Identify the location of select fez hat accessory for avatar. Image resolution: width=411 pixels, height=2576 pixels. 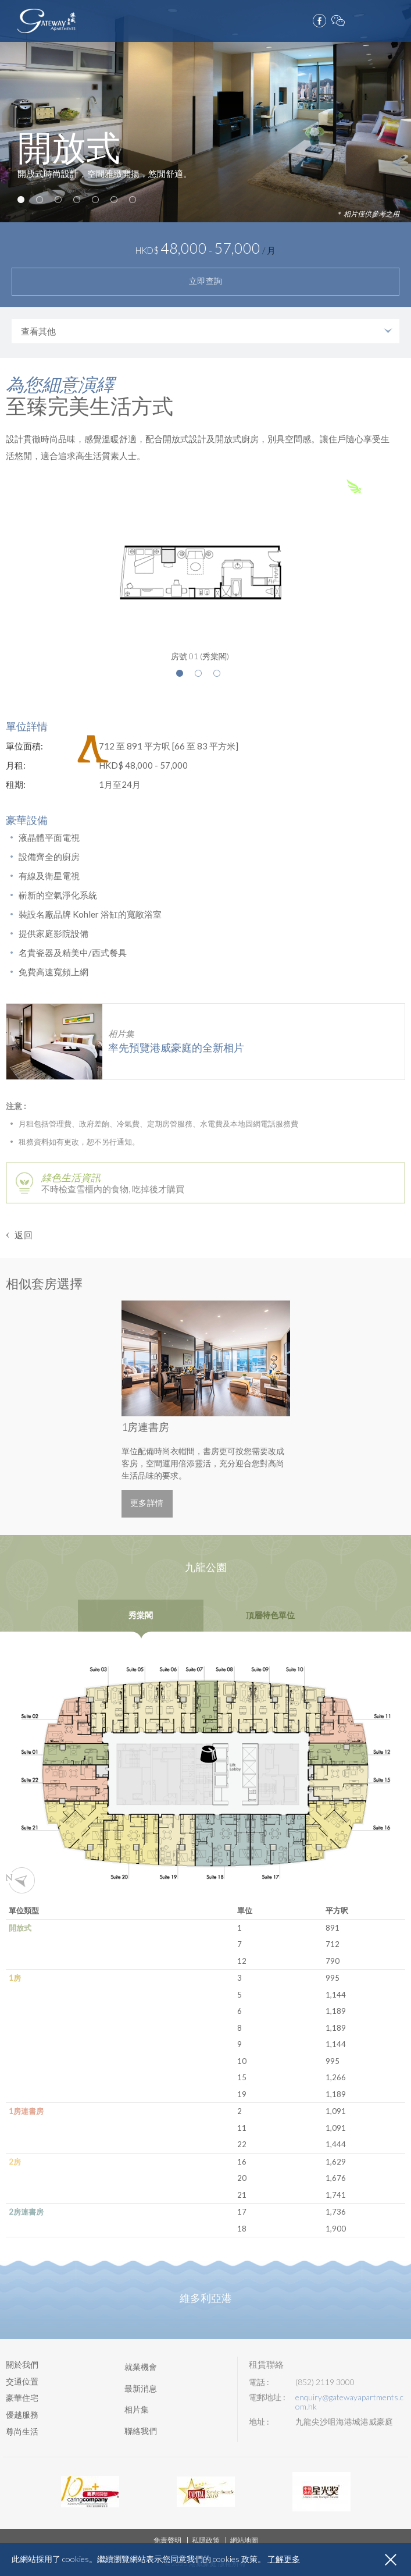
(208, 1754).